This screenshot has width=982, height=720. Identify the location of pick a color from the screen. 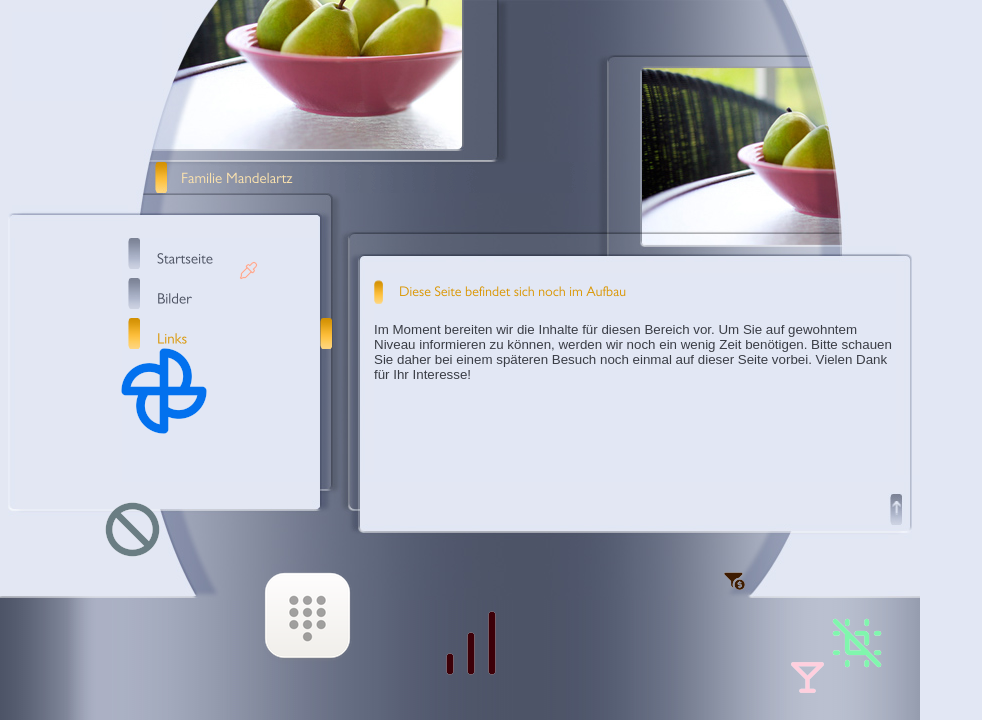
(248, 270).